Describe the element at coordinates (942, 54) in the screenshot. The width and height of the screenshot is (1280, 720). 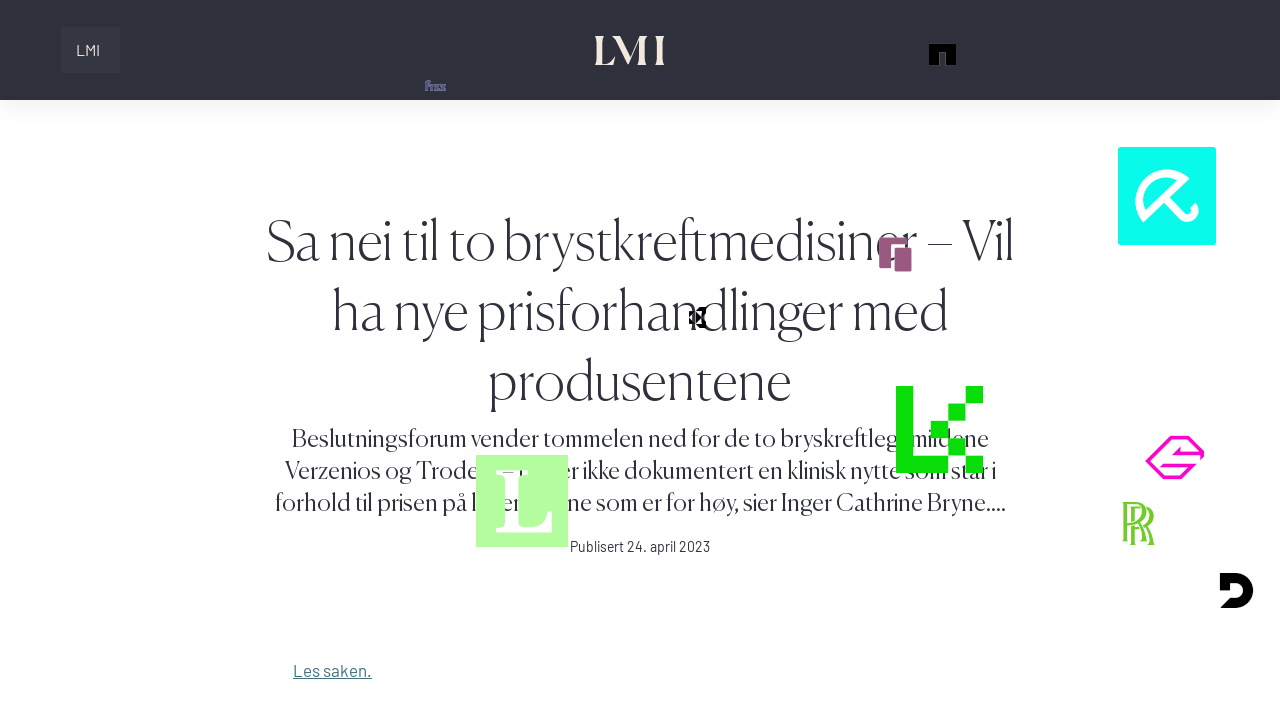
I see `NetApp company logo` at that location.